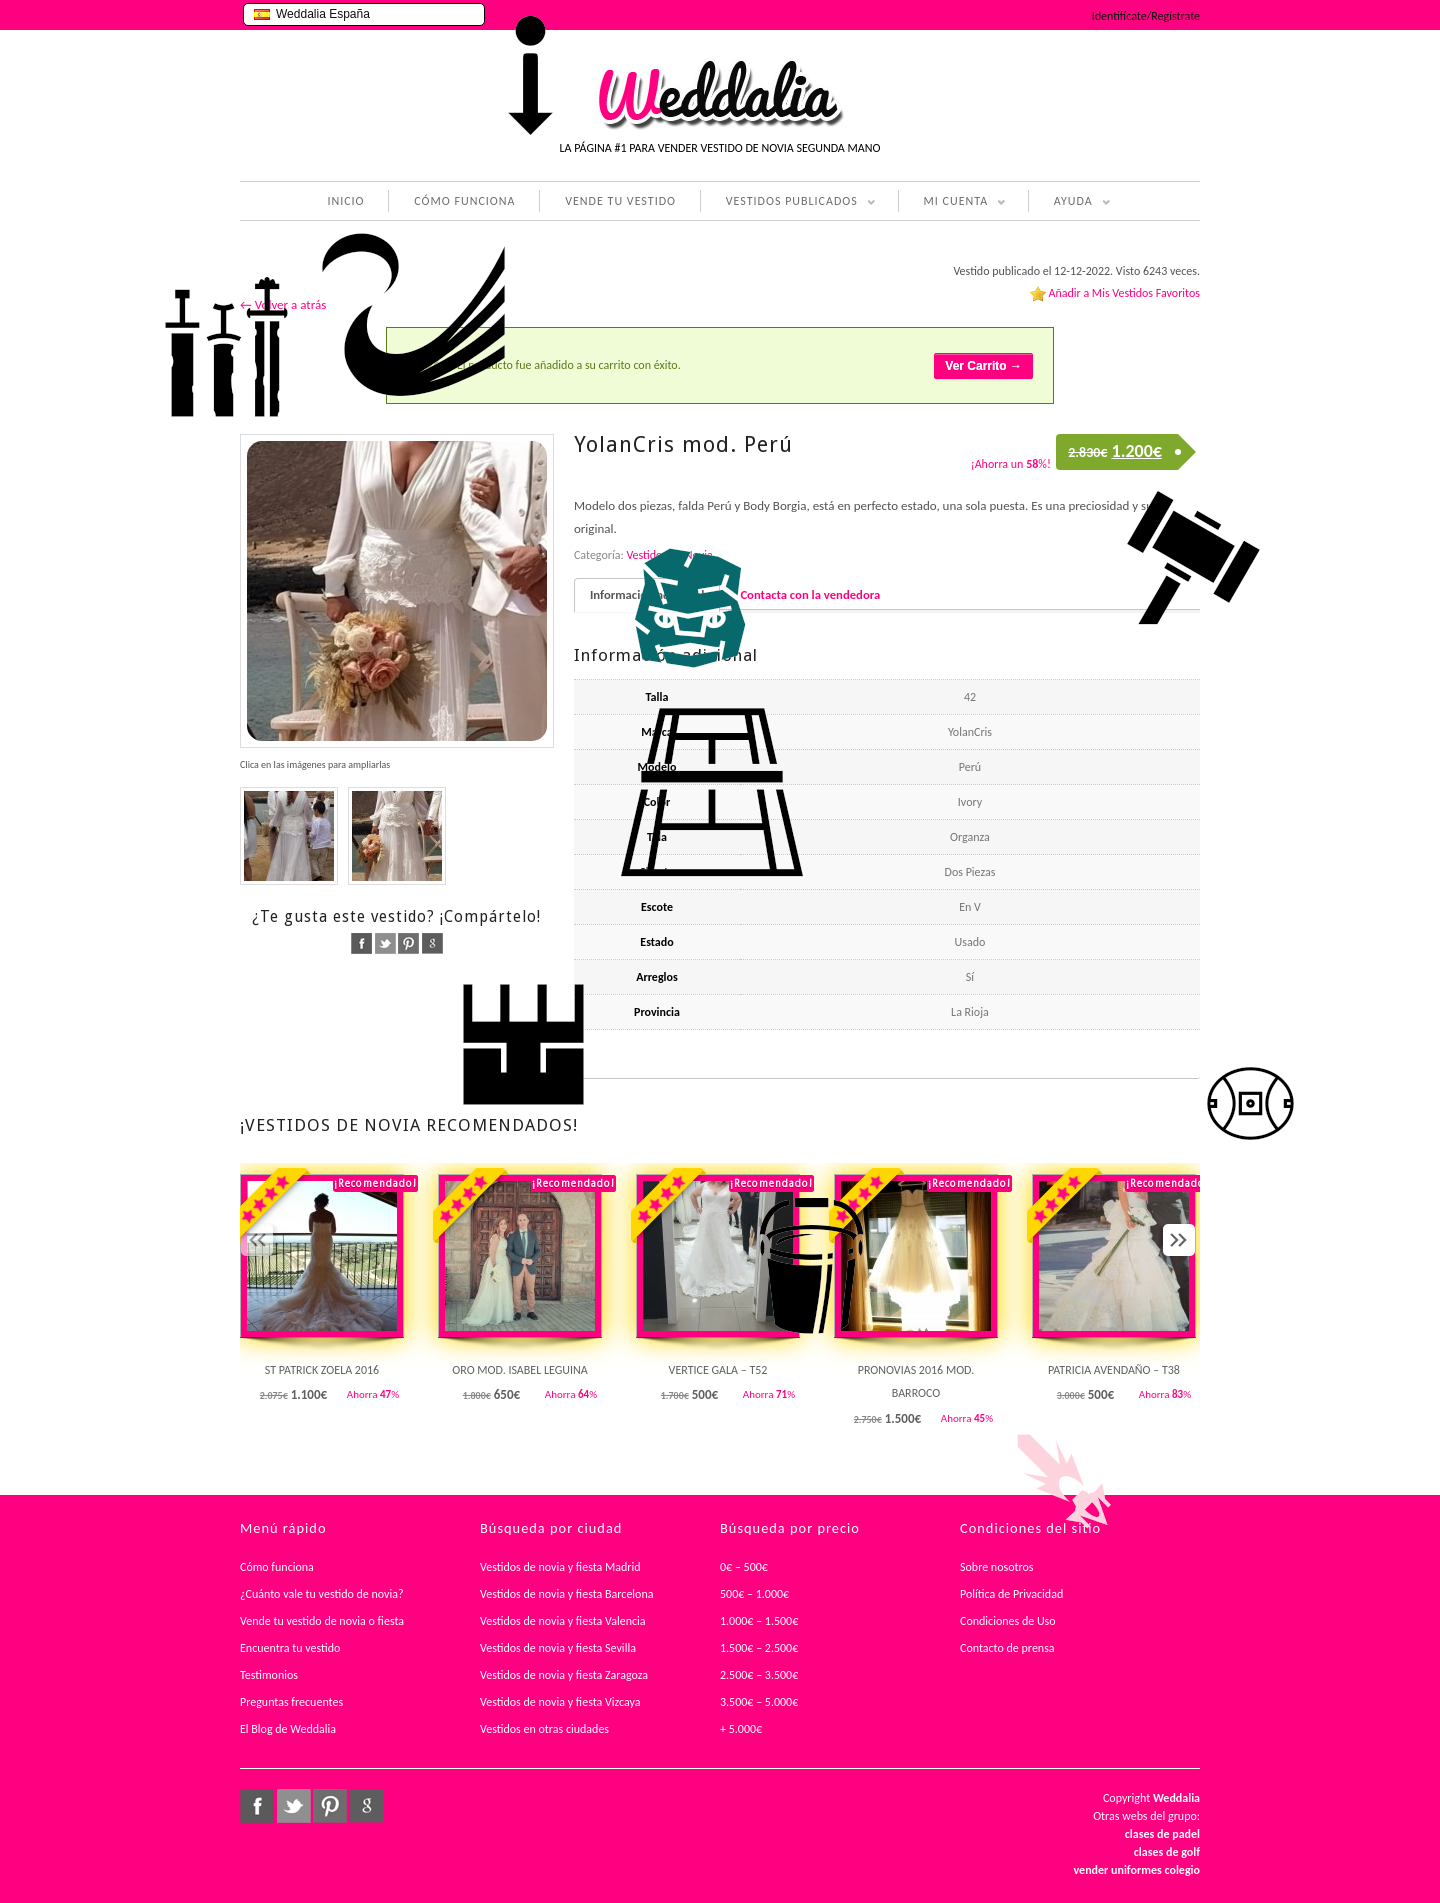  Describe the element at coordinates (690, 608) in the screenshot. I see `select golem character or unit` at that location.